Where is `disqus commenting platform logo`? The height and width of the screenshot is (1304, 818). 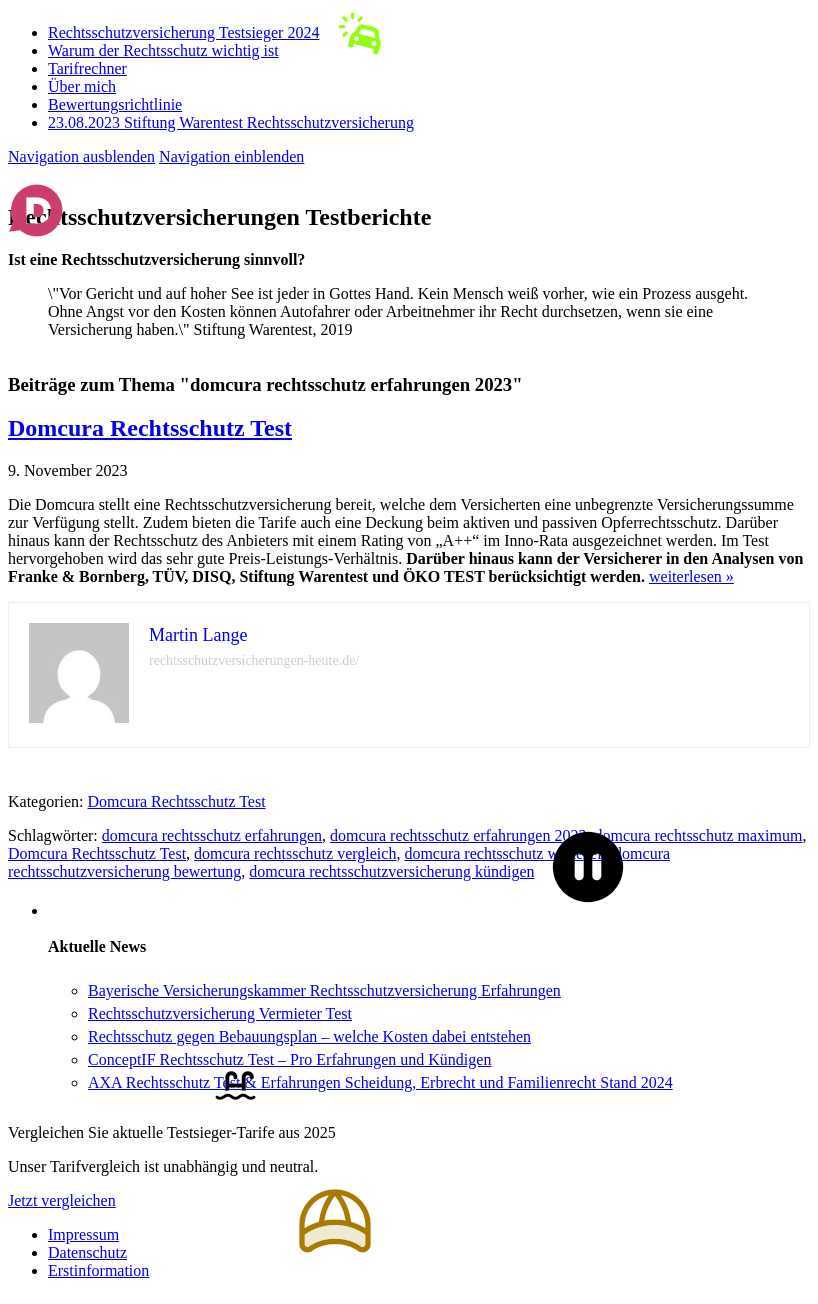 disqus commenting platform logo is located at coordinates (36, 210).